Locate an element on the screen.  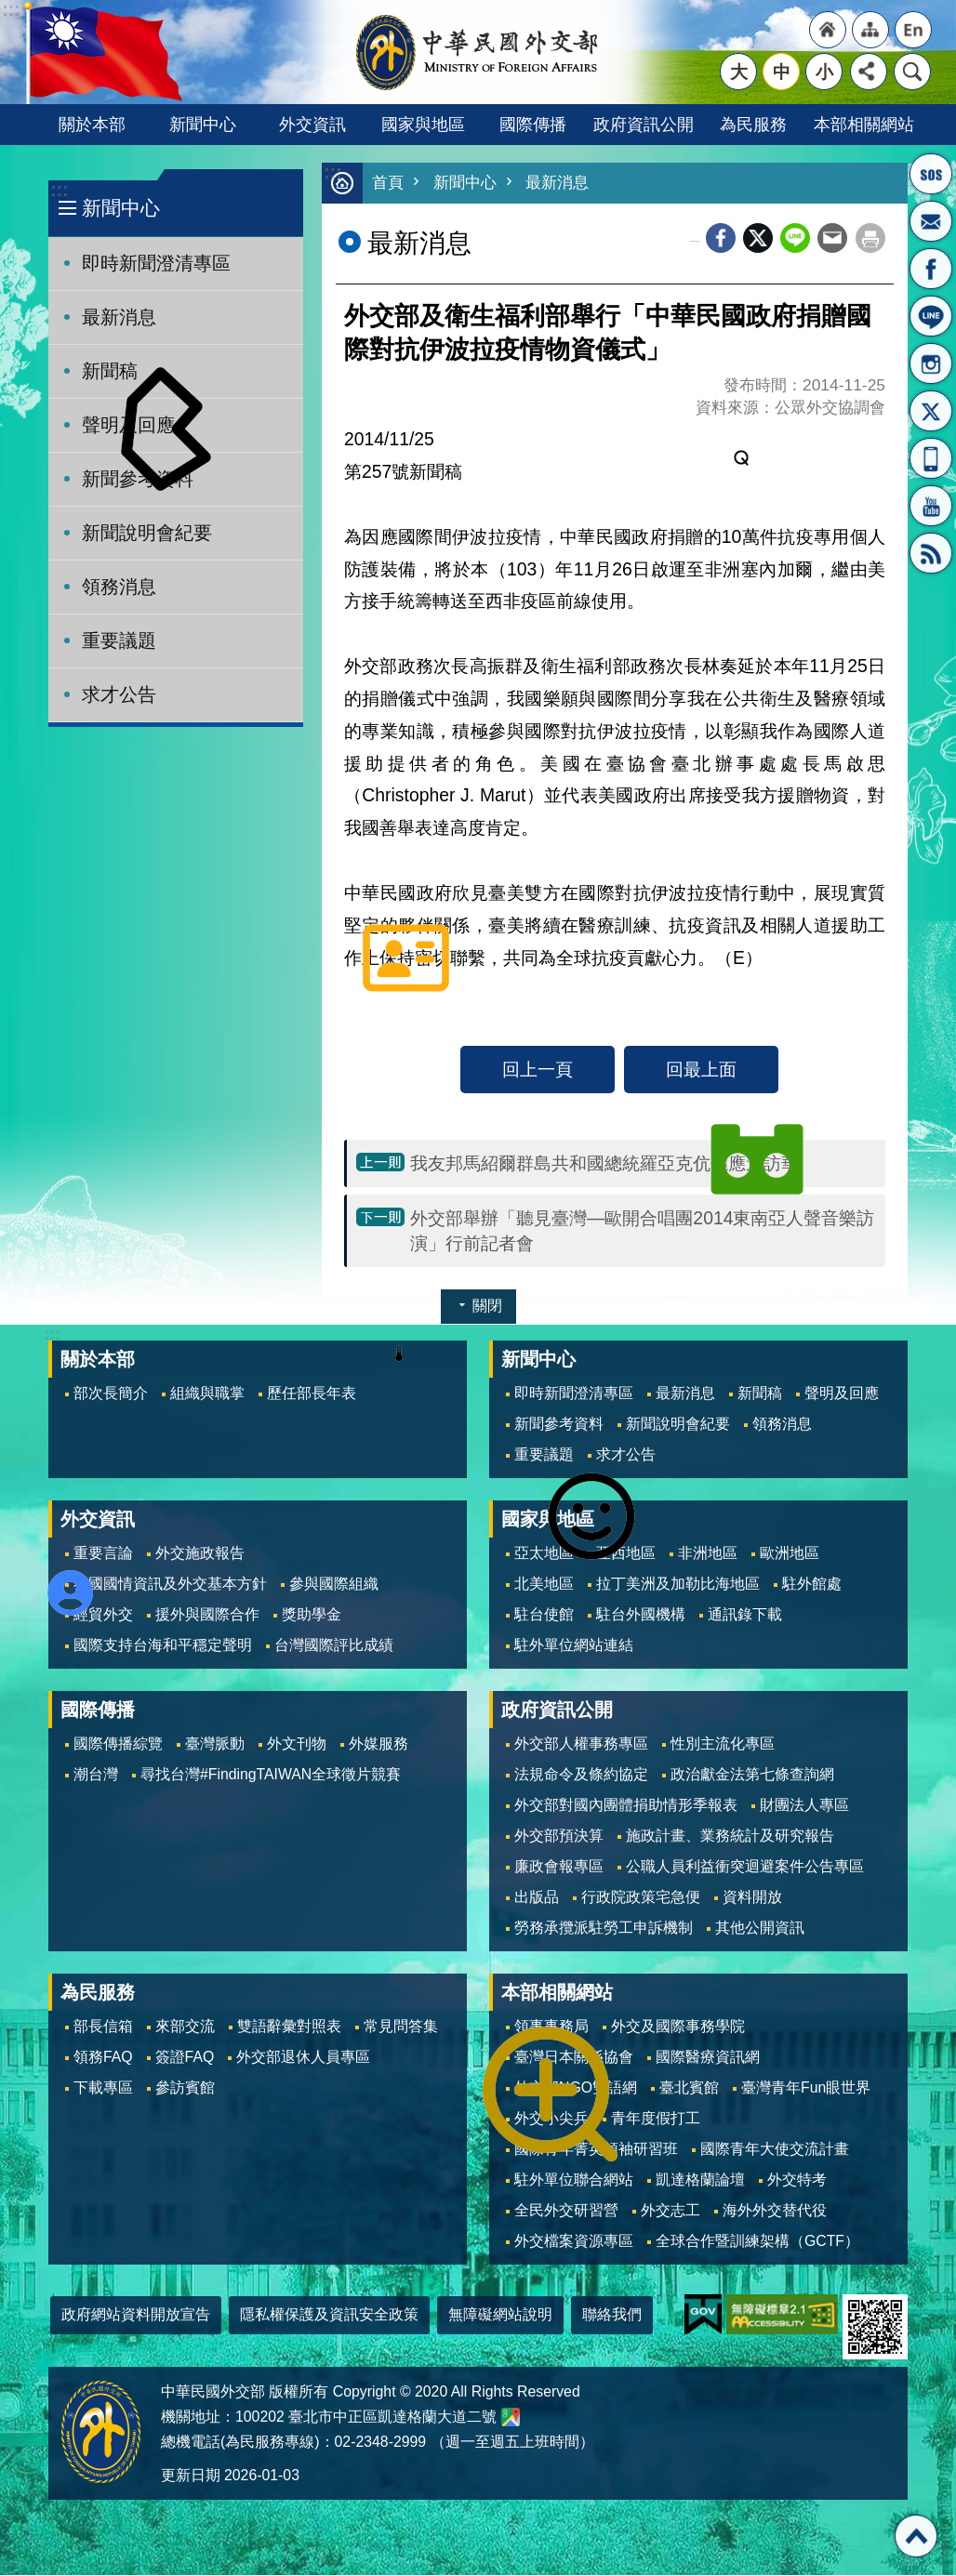
view contact information is located at coordinates (405, 958).